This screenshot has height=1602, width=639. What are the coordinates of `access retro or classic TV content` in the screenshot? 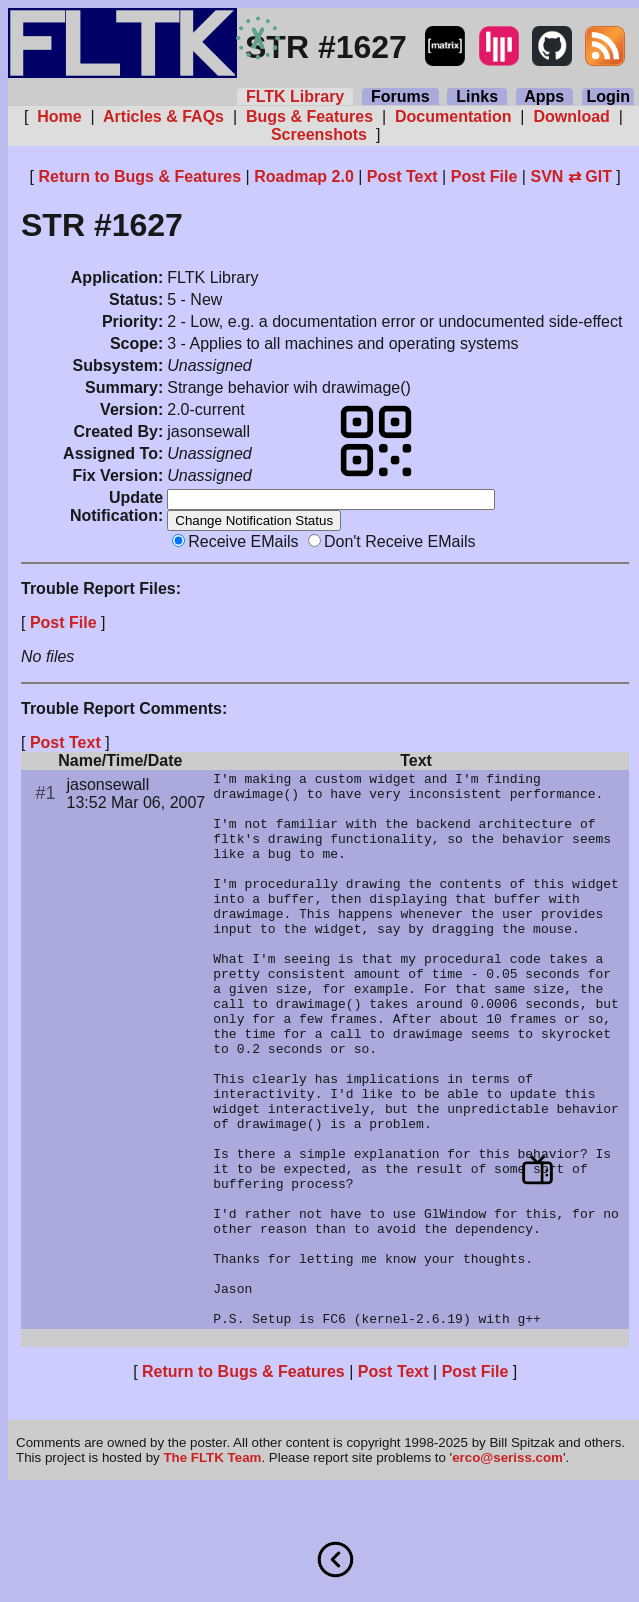 It's located at (537, 1170).